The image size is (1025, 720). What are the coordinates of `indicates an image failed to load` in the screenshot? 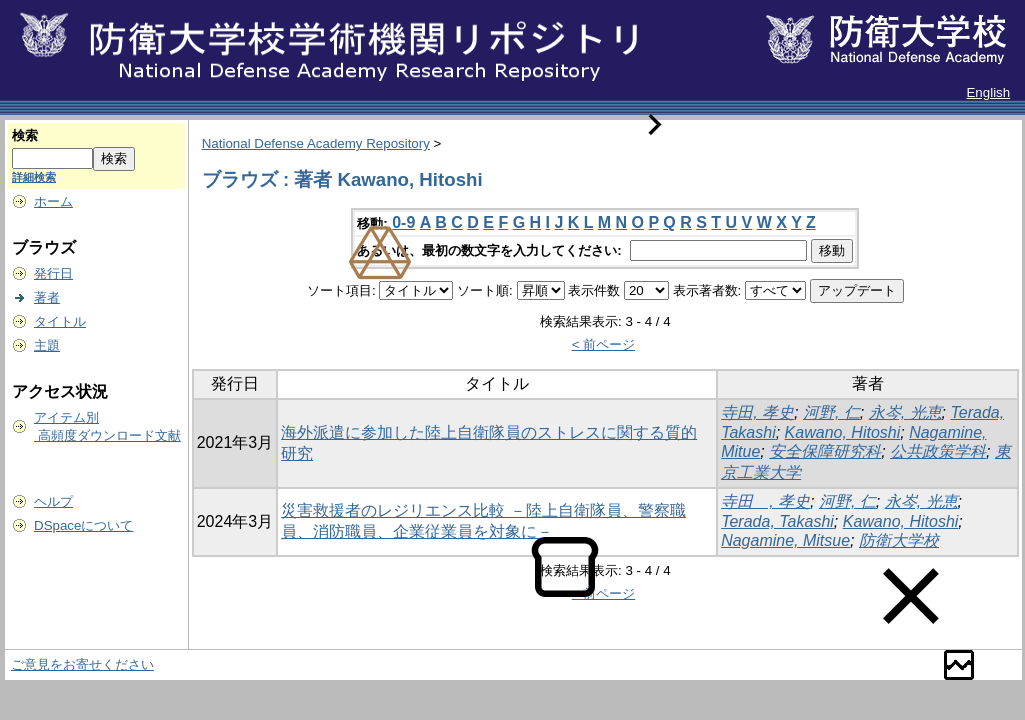 It's located at (959, 665).